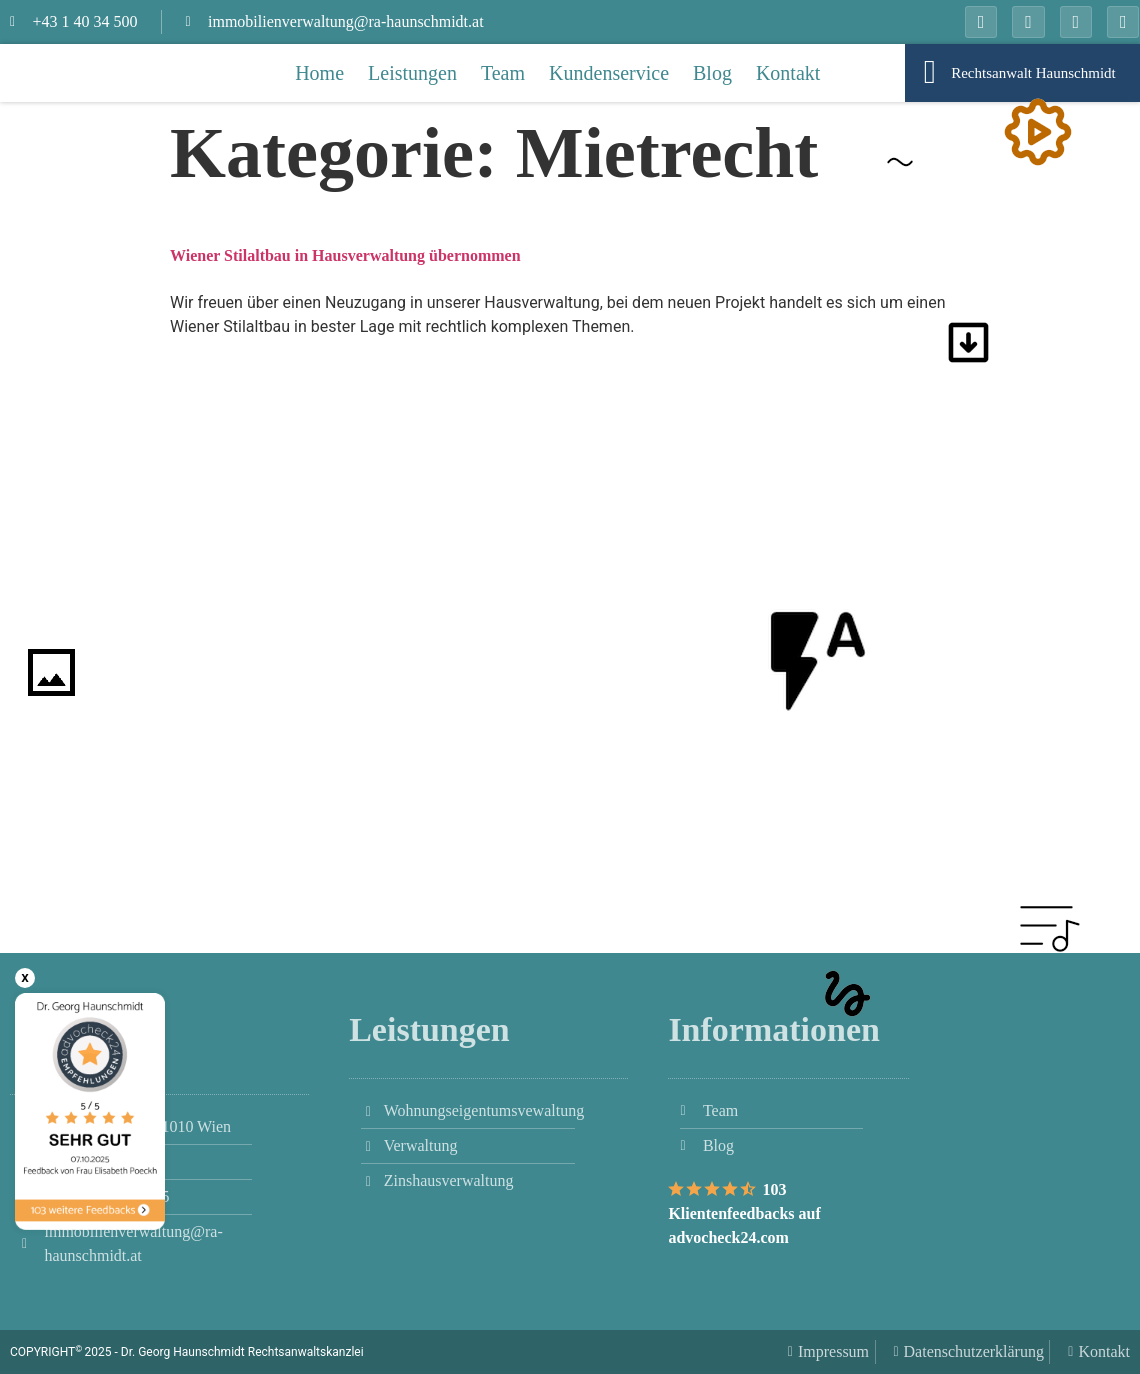 This screenshot has height=1374, width=1140. What do you see at coordinates (847, 993) in the screenshot?
I see `draw or write with gesture input` at bounding box center [847, 993].